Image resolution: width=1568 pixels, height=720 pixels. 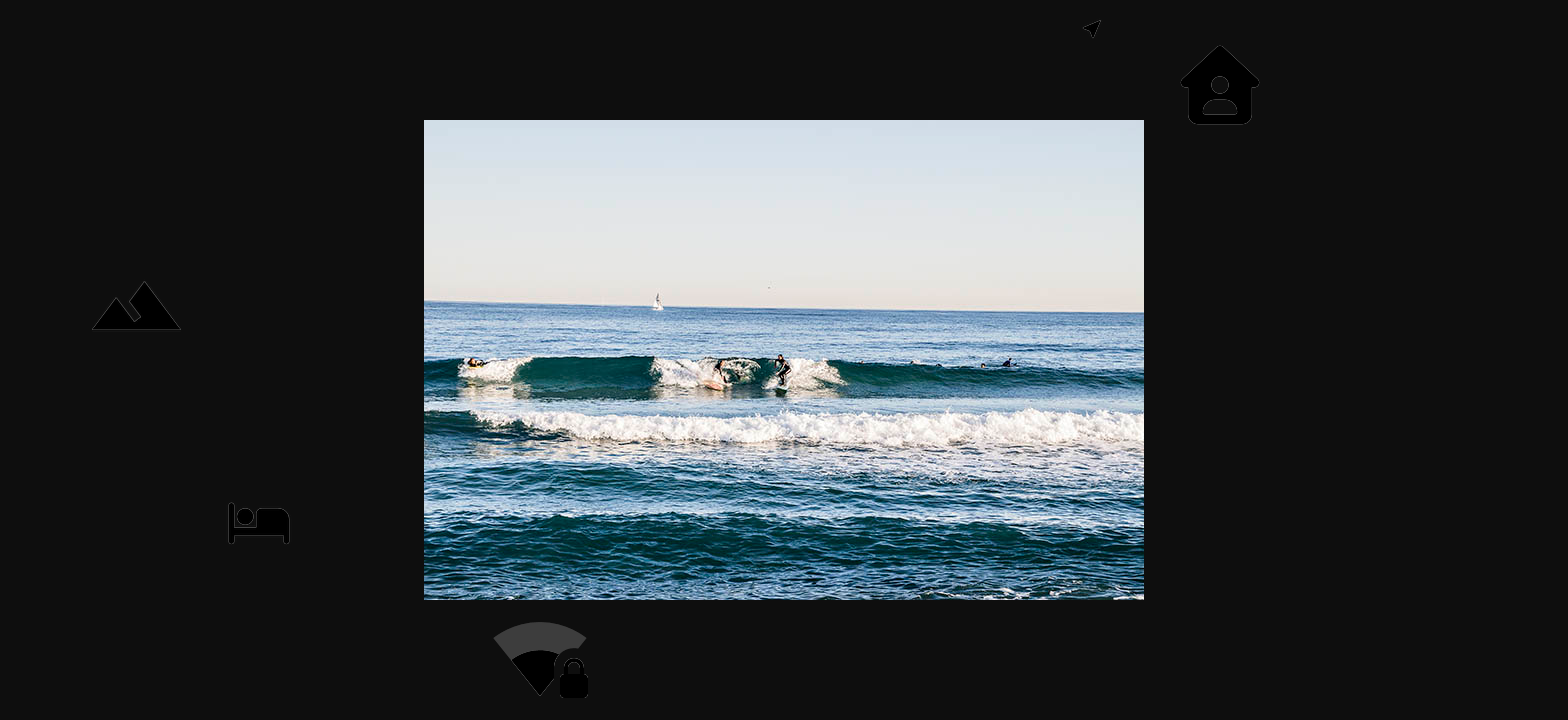 What do you see at coordinates (1220, 85) in the screenshot?
I see `view your home profile` at bounding box center [1220, 85].